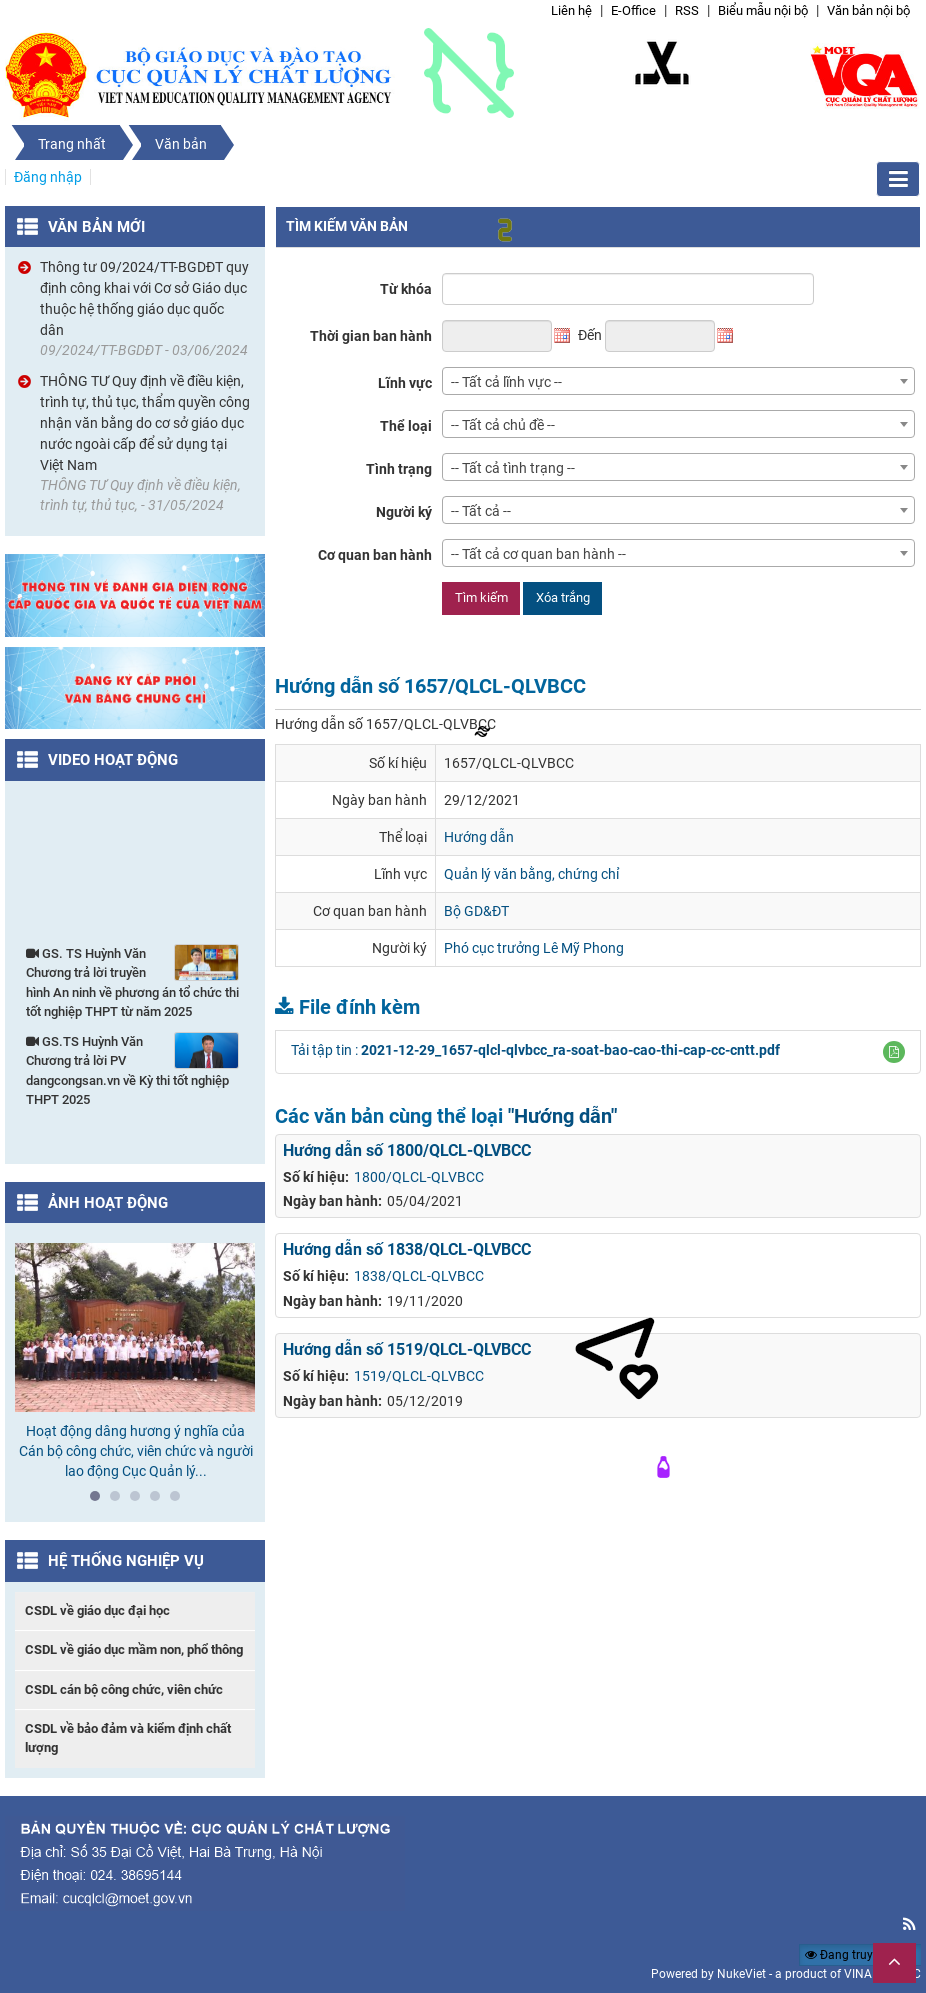 This screenshot has width=926, height=1993. I want to click on indicates second item or step in a sequence, so click(505, 230).